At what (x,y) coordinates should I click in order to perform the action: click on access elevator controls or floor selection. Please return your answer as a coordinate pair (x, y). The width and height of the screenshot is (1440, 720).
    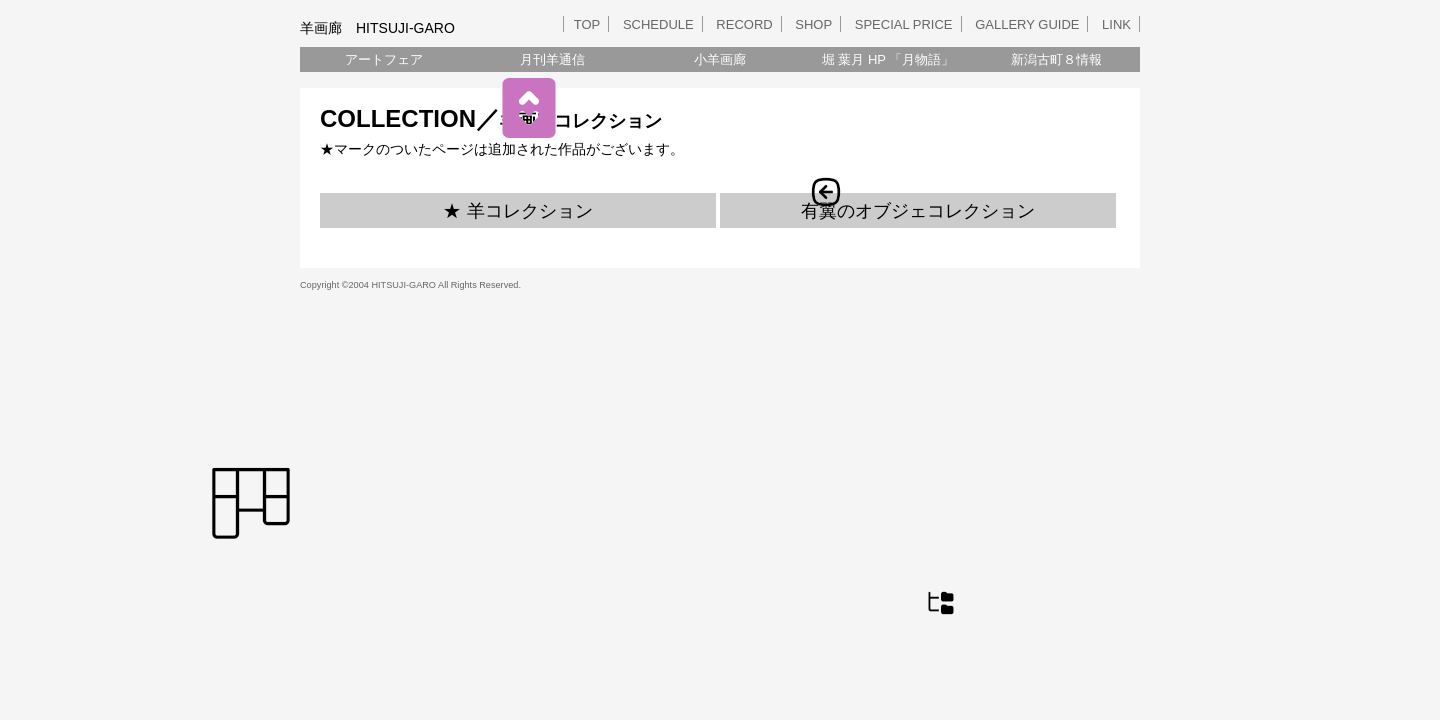
    Looking at the image, I should click on (529, 108).